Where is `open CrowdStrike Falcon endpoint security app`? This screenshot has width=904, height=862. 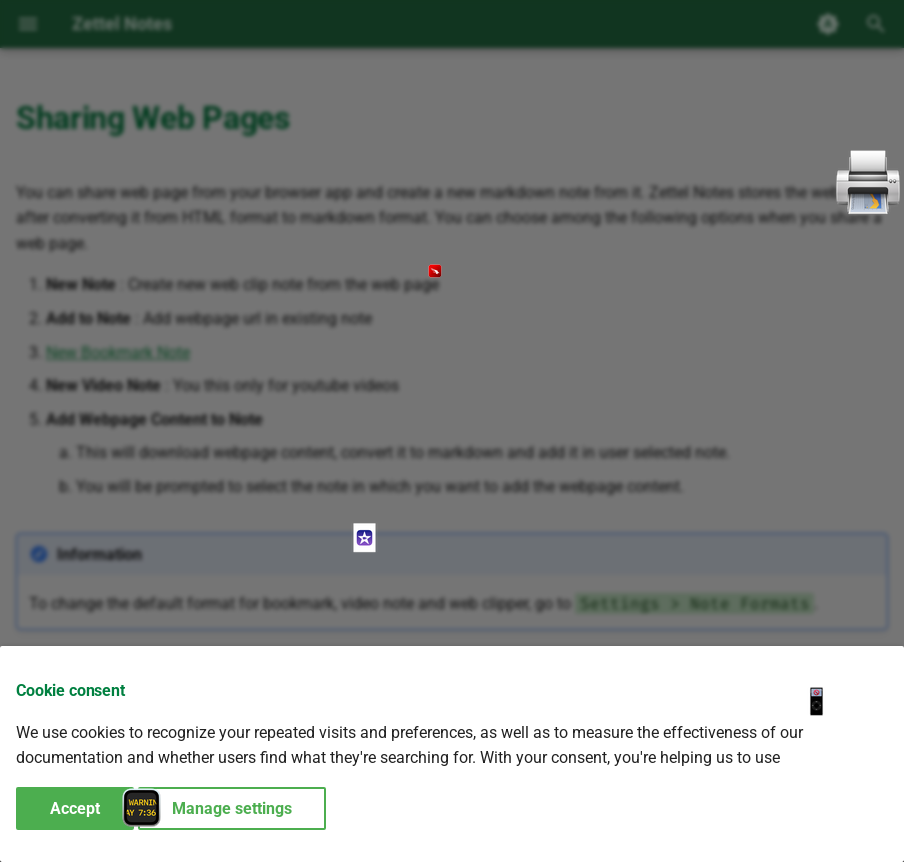 open CrowdStrike Falcon endpoint security app is located at coordinates (435, 271).